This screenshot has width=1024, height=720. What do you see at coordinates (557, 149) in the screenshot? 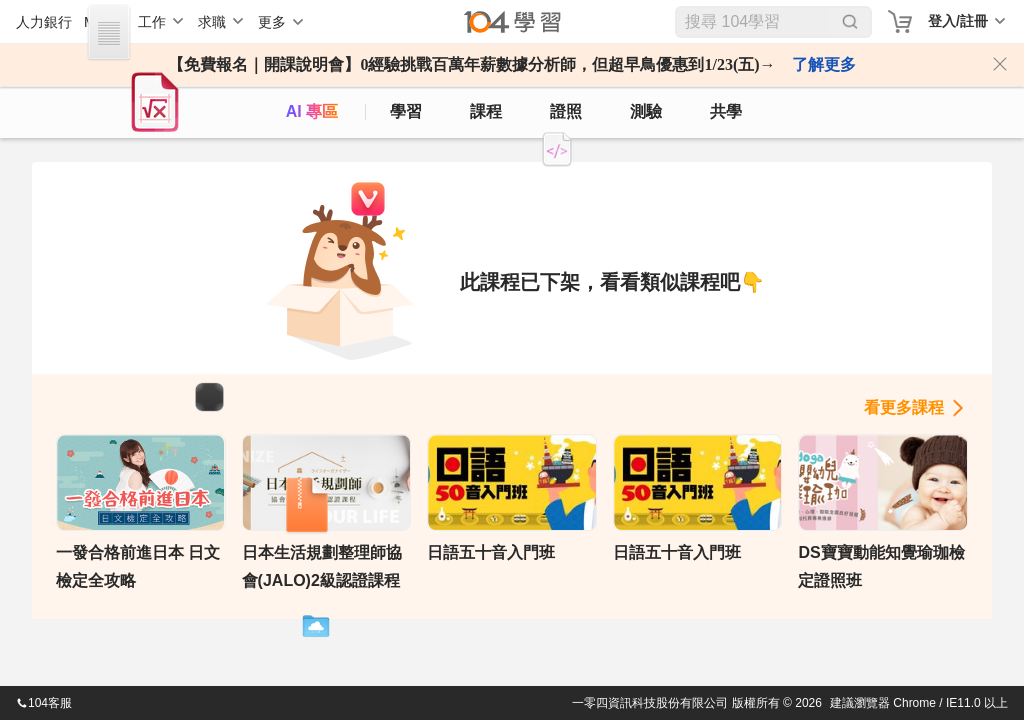
I see `an XML document file` at bounding box center [557, 149].